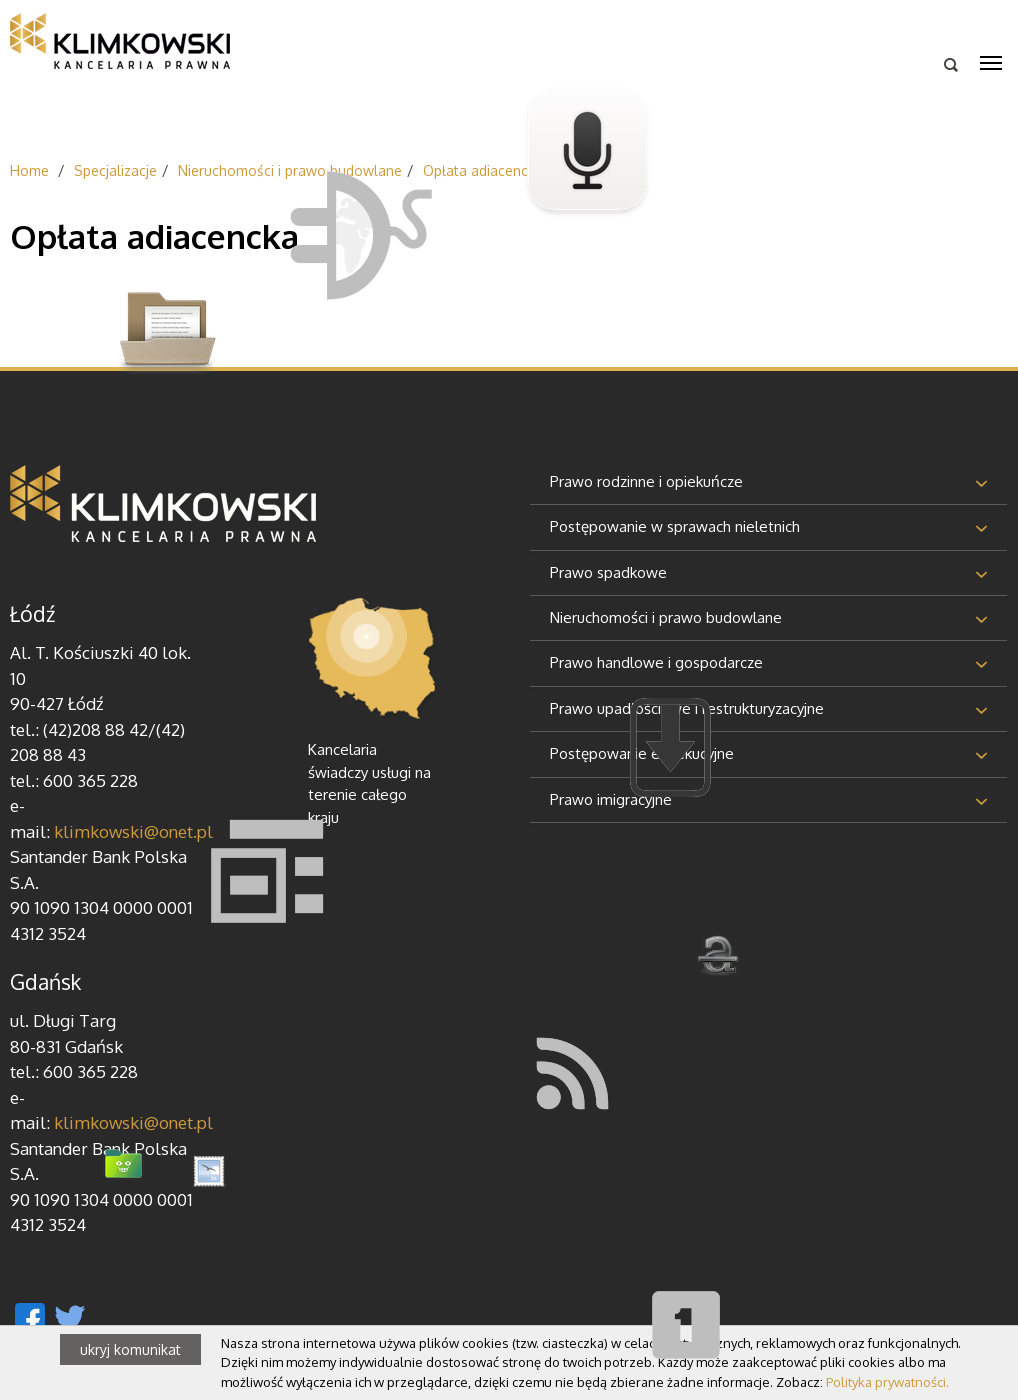 Image resolution: width=1018 pixels, height=1400 pixels. What do you see at coordinates (123, 1164) in the screenshot?
I see `open GameJolt games folder` at bounding box center [123, 1164].